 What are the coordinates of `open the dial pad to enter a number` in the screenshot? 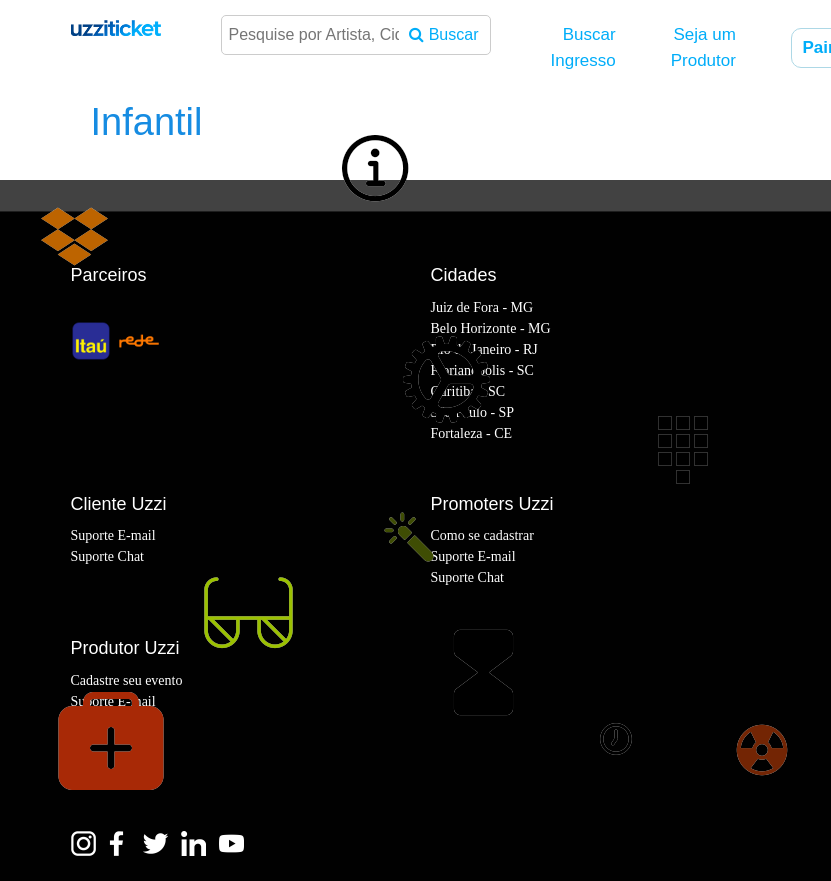 It's located at (683, 450).